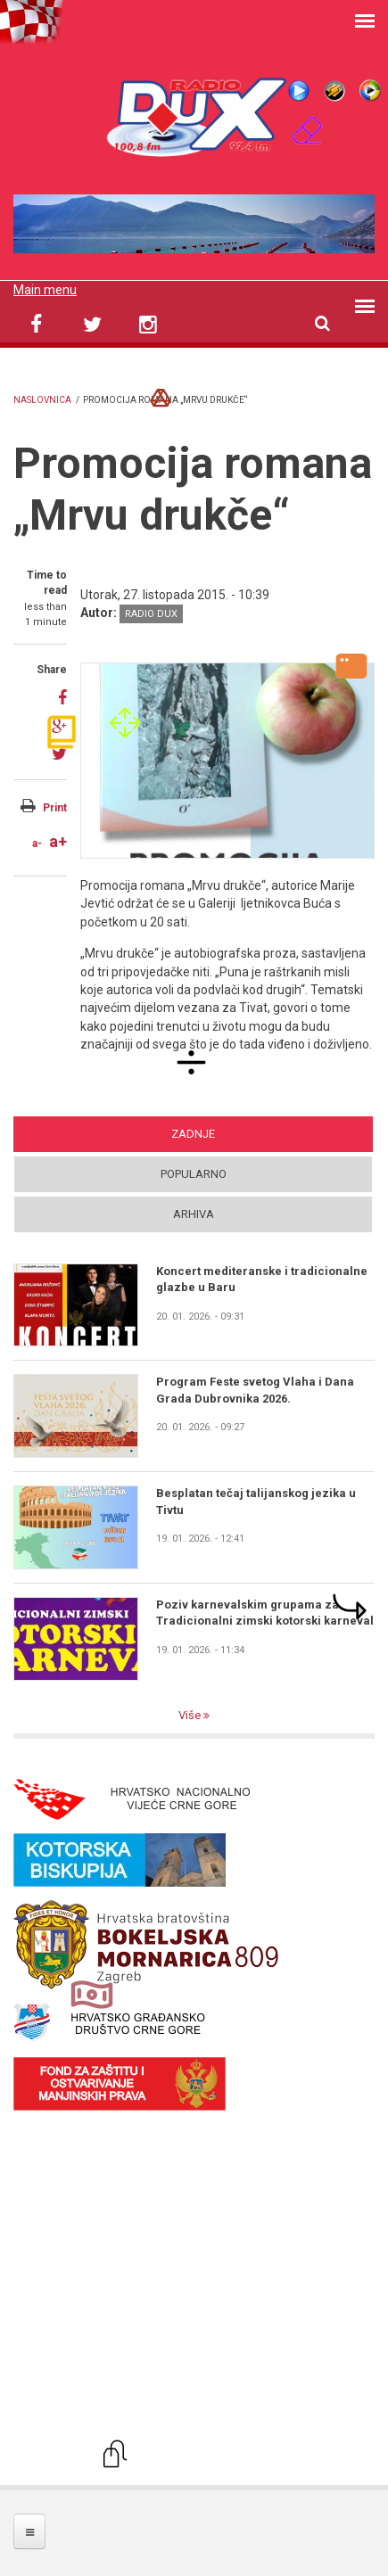  What do you see at coordinates (161, 399) in the screenshot?
I see `open Google Drive` at bounding box center [161, 399].